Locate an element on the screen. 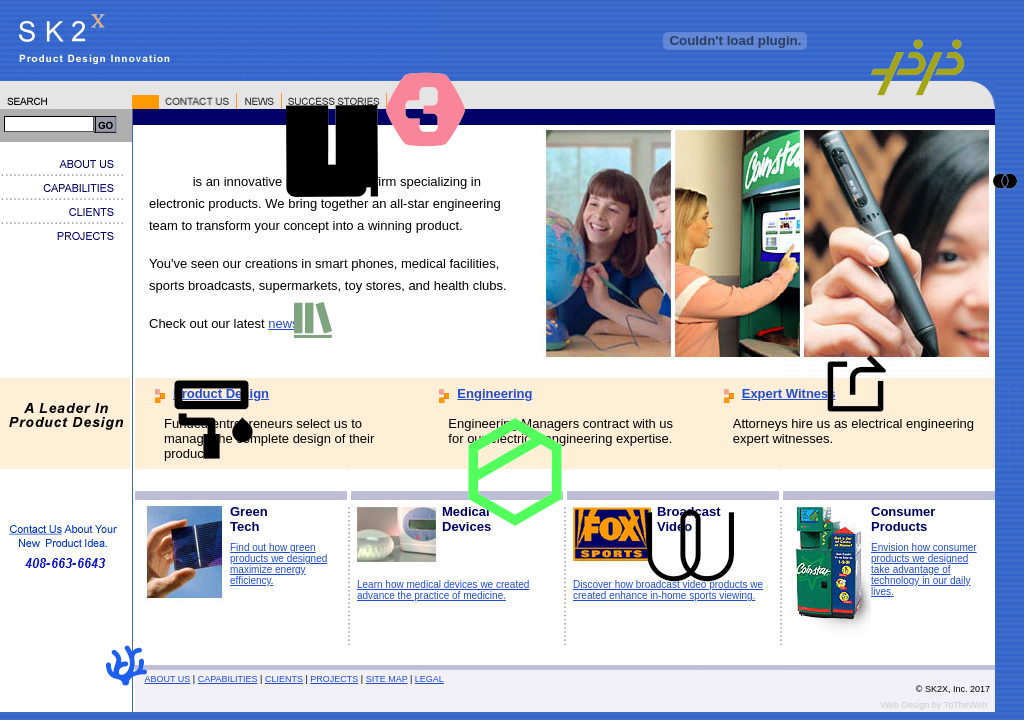 This screenshot has width=1024, height=720. cloudron platform logo is located at coordinates (425, 109).